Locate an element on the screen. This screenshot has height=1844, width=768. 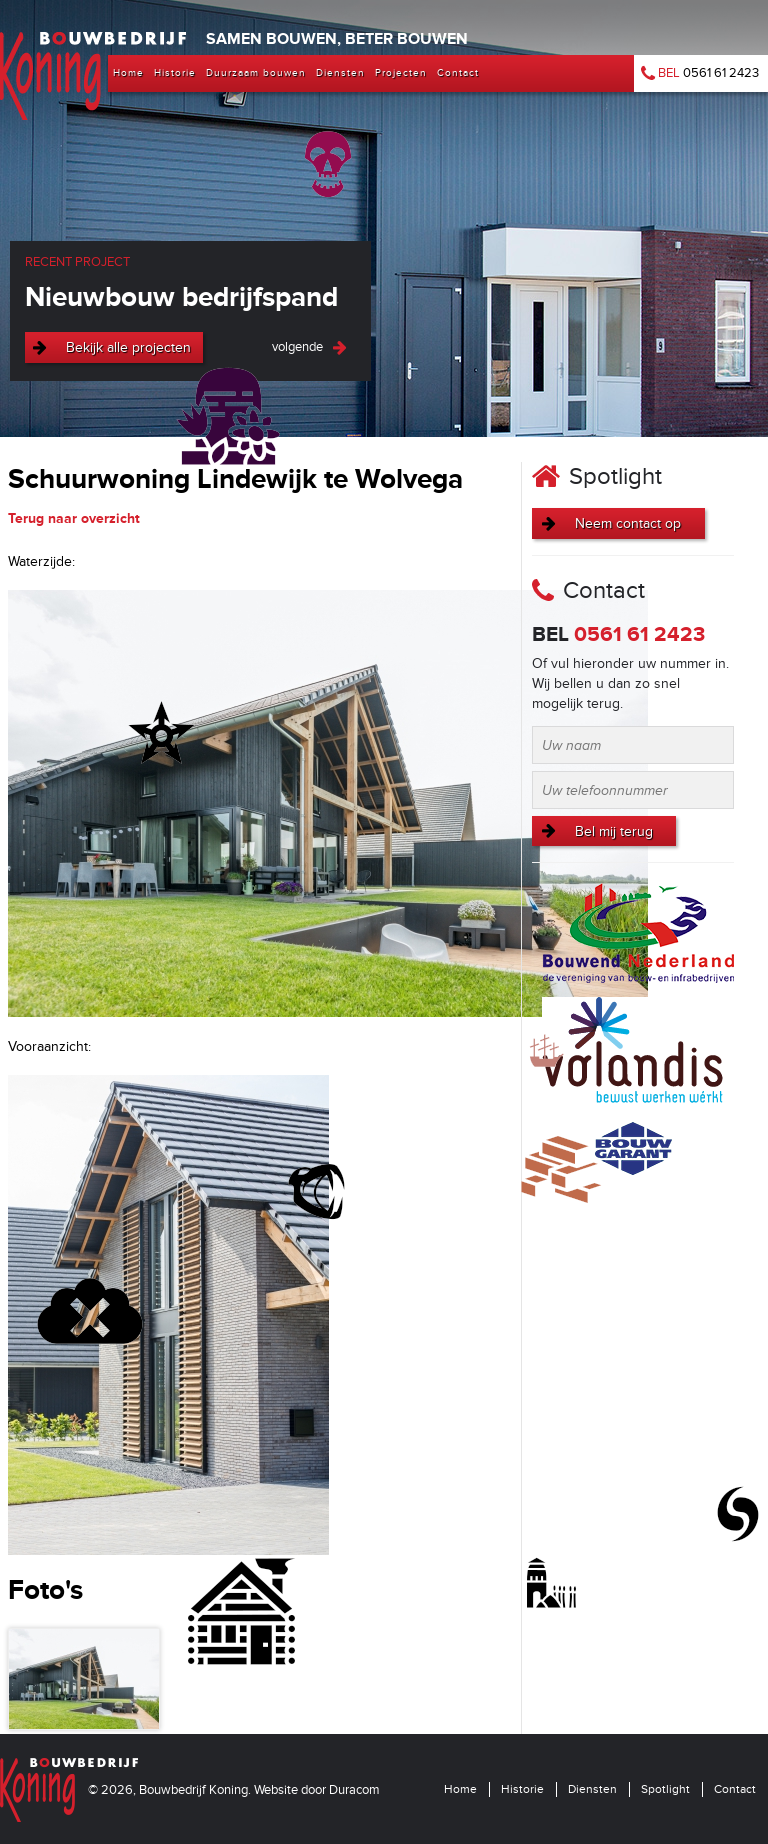
memorial or cemetery location marker is located at coordinates (228, 414).